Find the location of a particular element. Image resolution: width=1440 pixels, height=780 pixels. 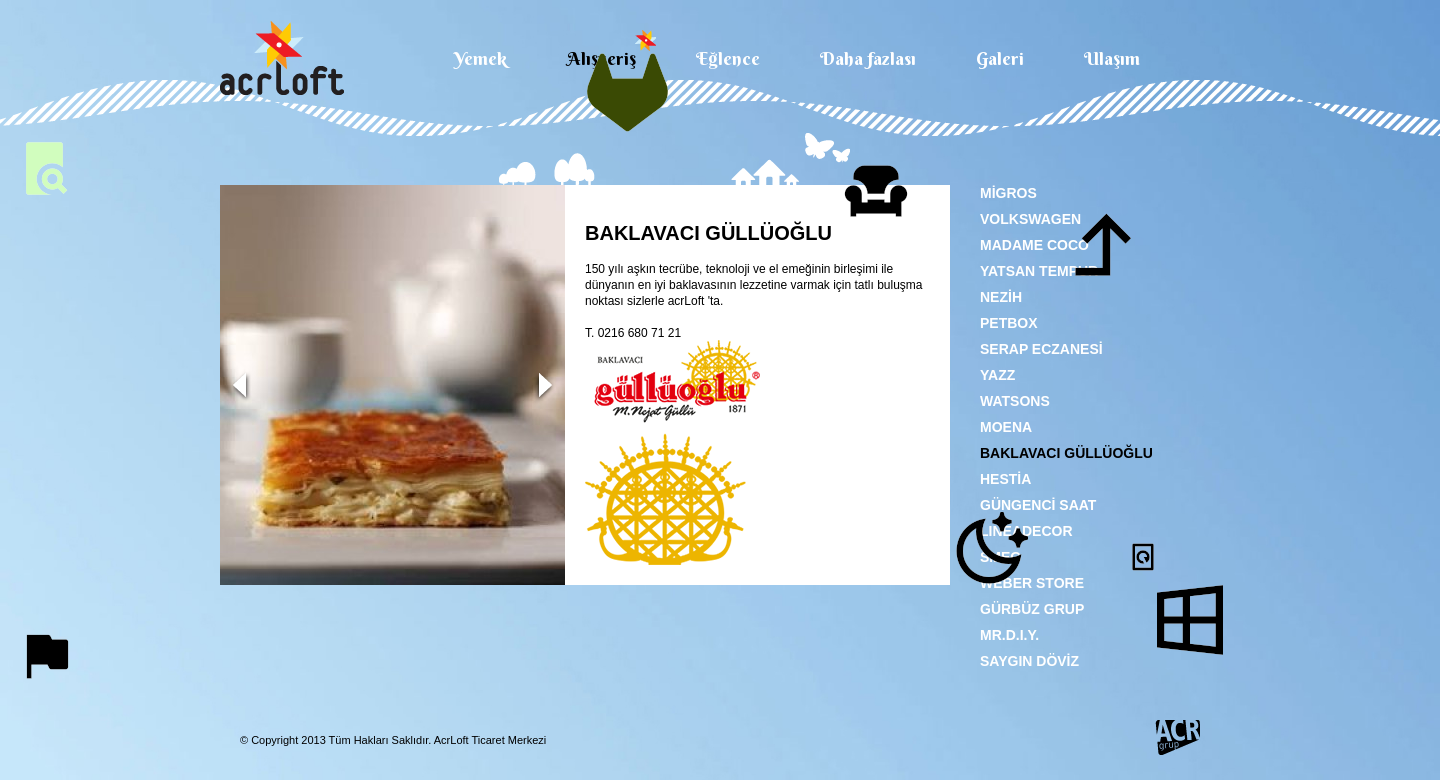

browse furniture or home decor items is located at coordinates (876, 191).